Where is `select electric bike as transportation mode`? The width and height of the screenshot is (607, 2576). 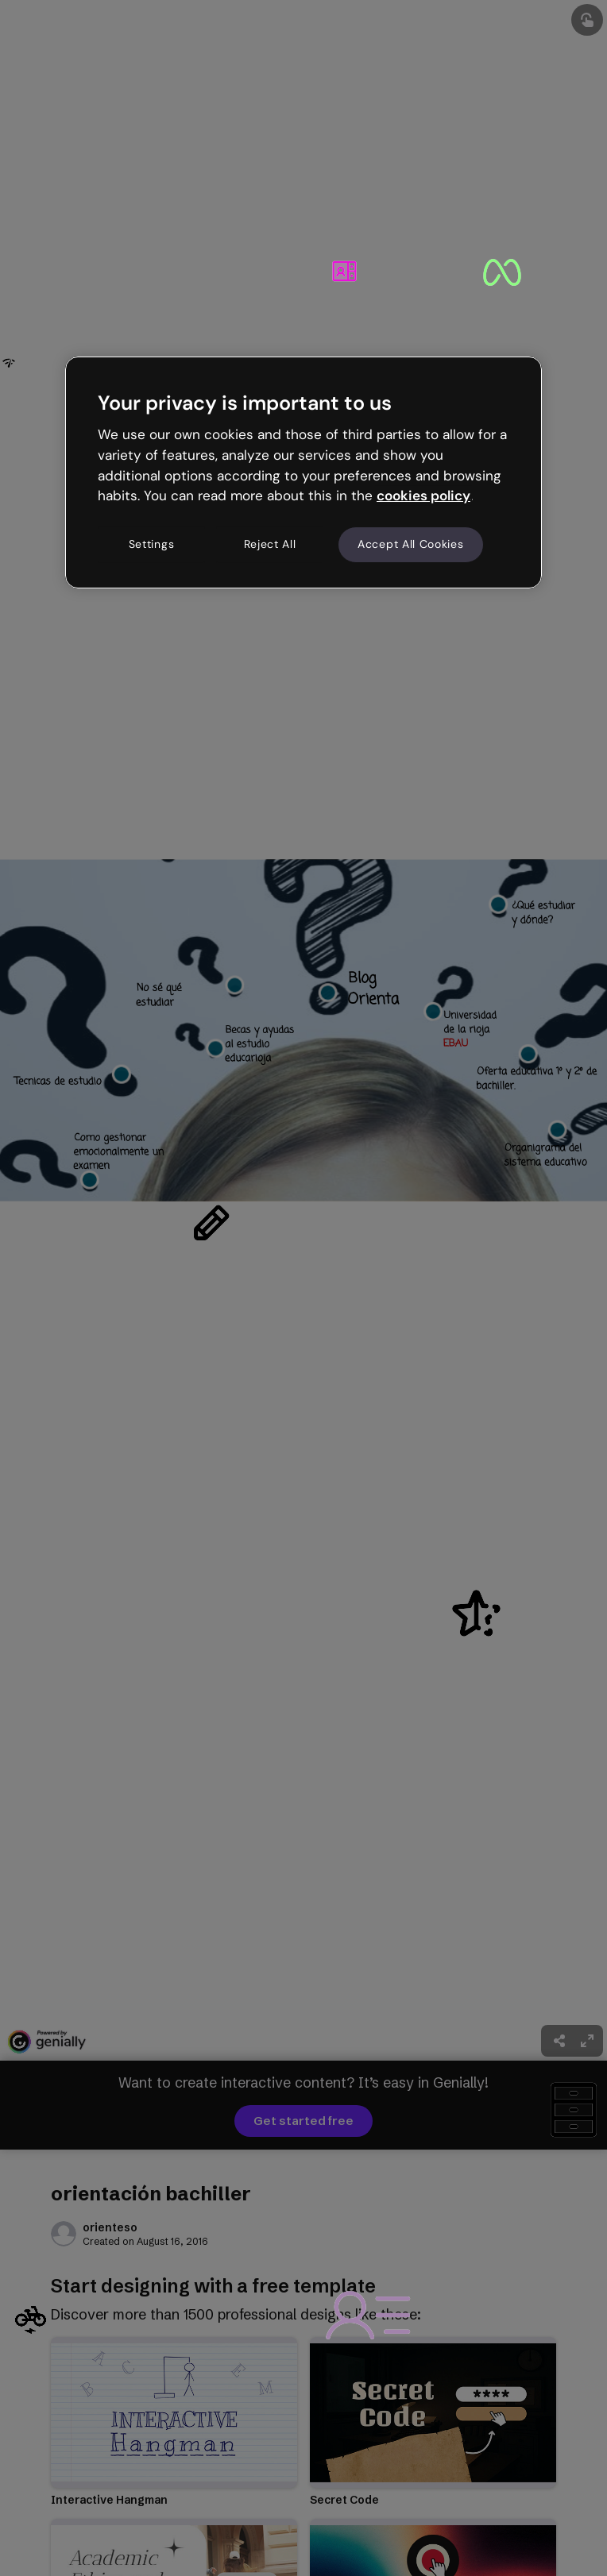
select electric bike as transportation mode is located at coordinates (30, 2320).